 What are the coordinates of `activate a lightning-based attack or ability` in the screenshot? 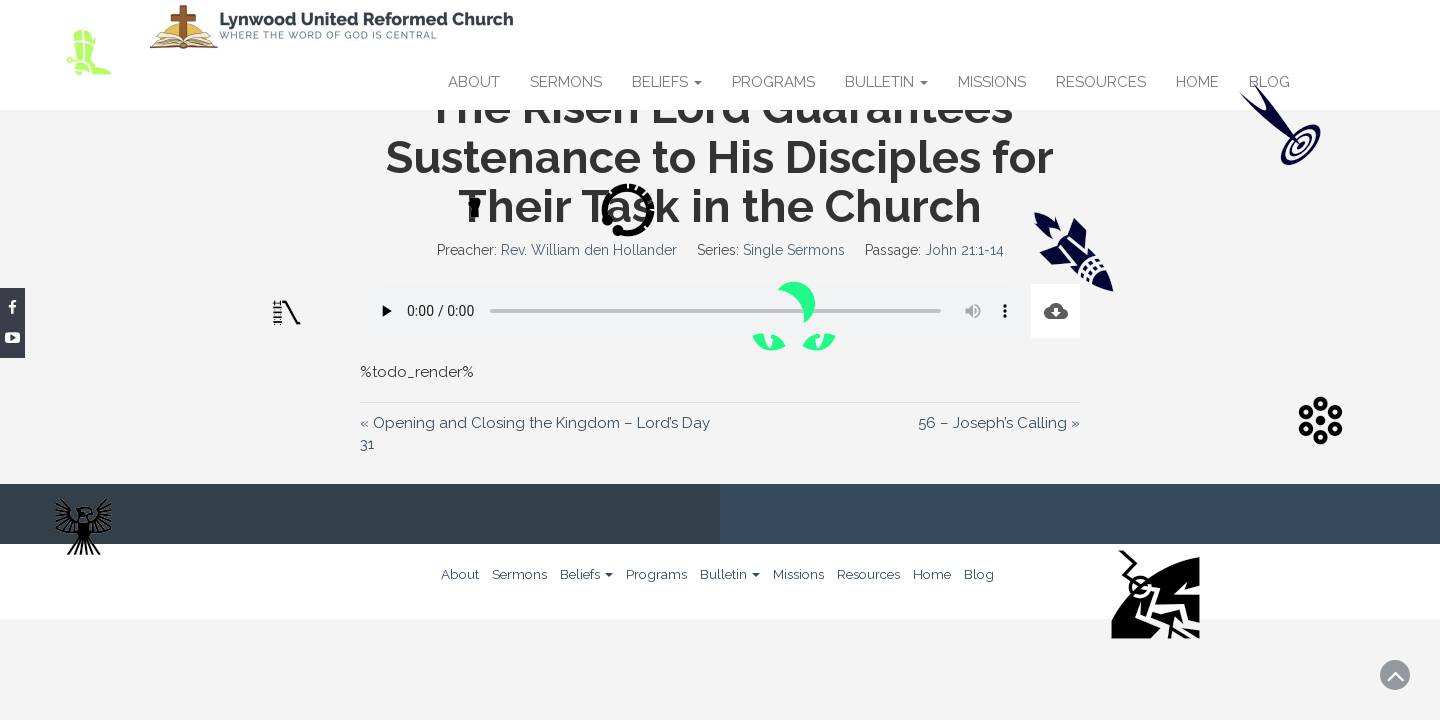 It's located at (1155, 594).